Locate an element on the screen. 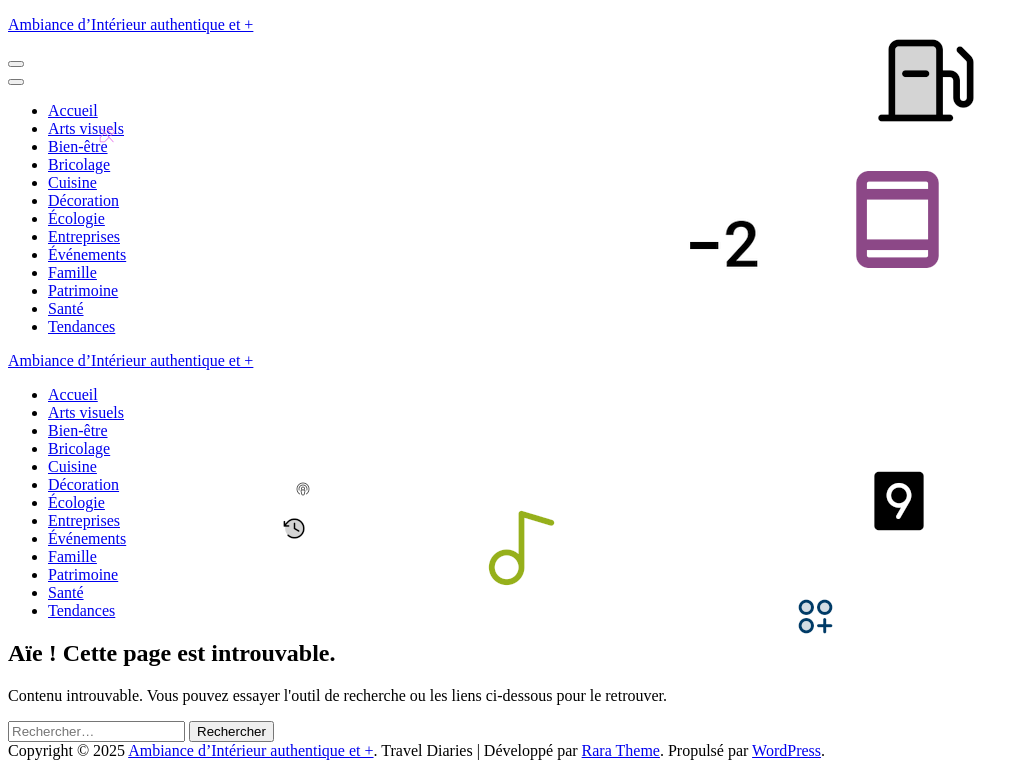 The image size is (1024, 768). find nearby gas stations is located at coordinates (922, 80).